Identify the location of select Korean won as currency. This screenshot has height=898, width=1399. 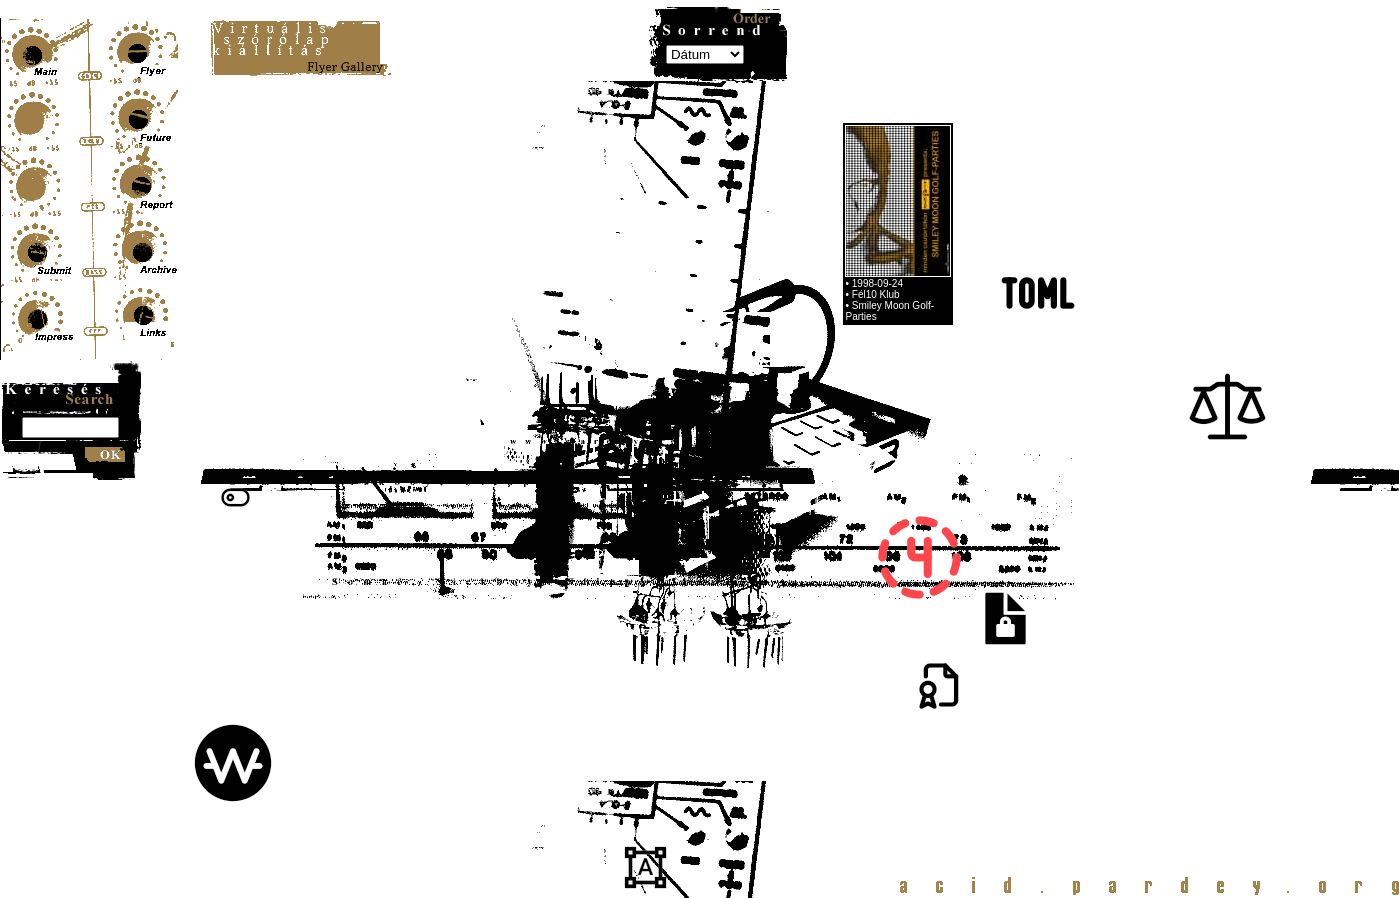
(233, 763).